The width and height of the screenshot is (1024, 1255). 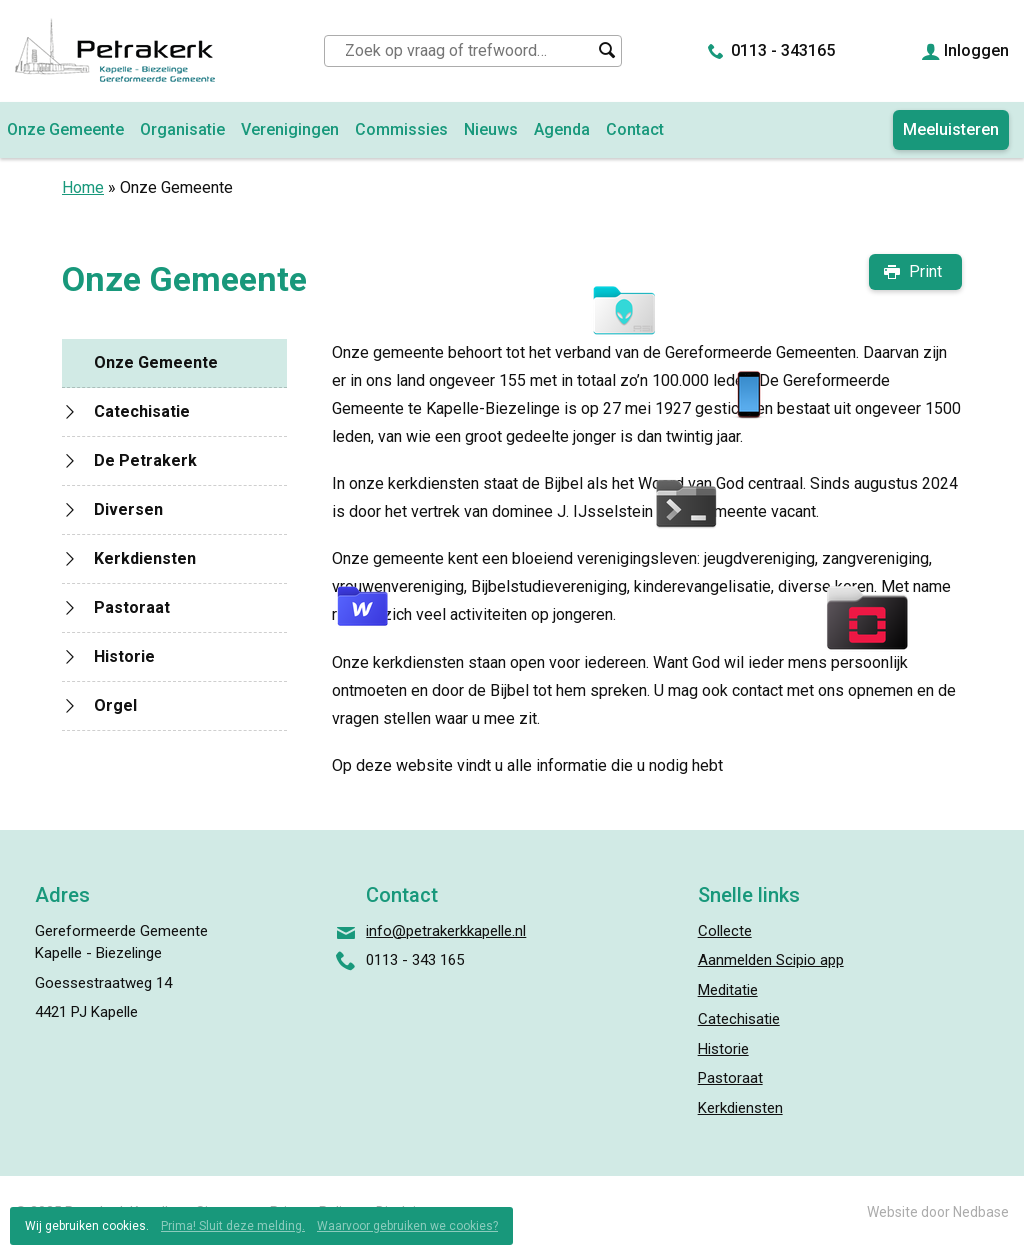 What do you see at coordinates (867, 620) in the screenshot?
I see `open openstack project folder` at bounding box center [867, 620].